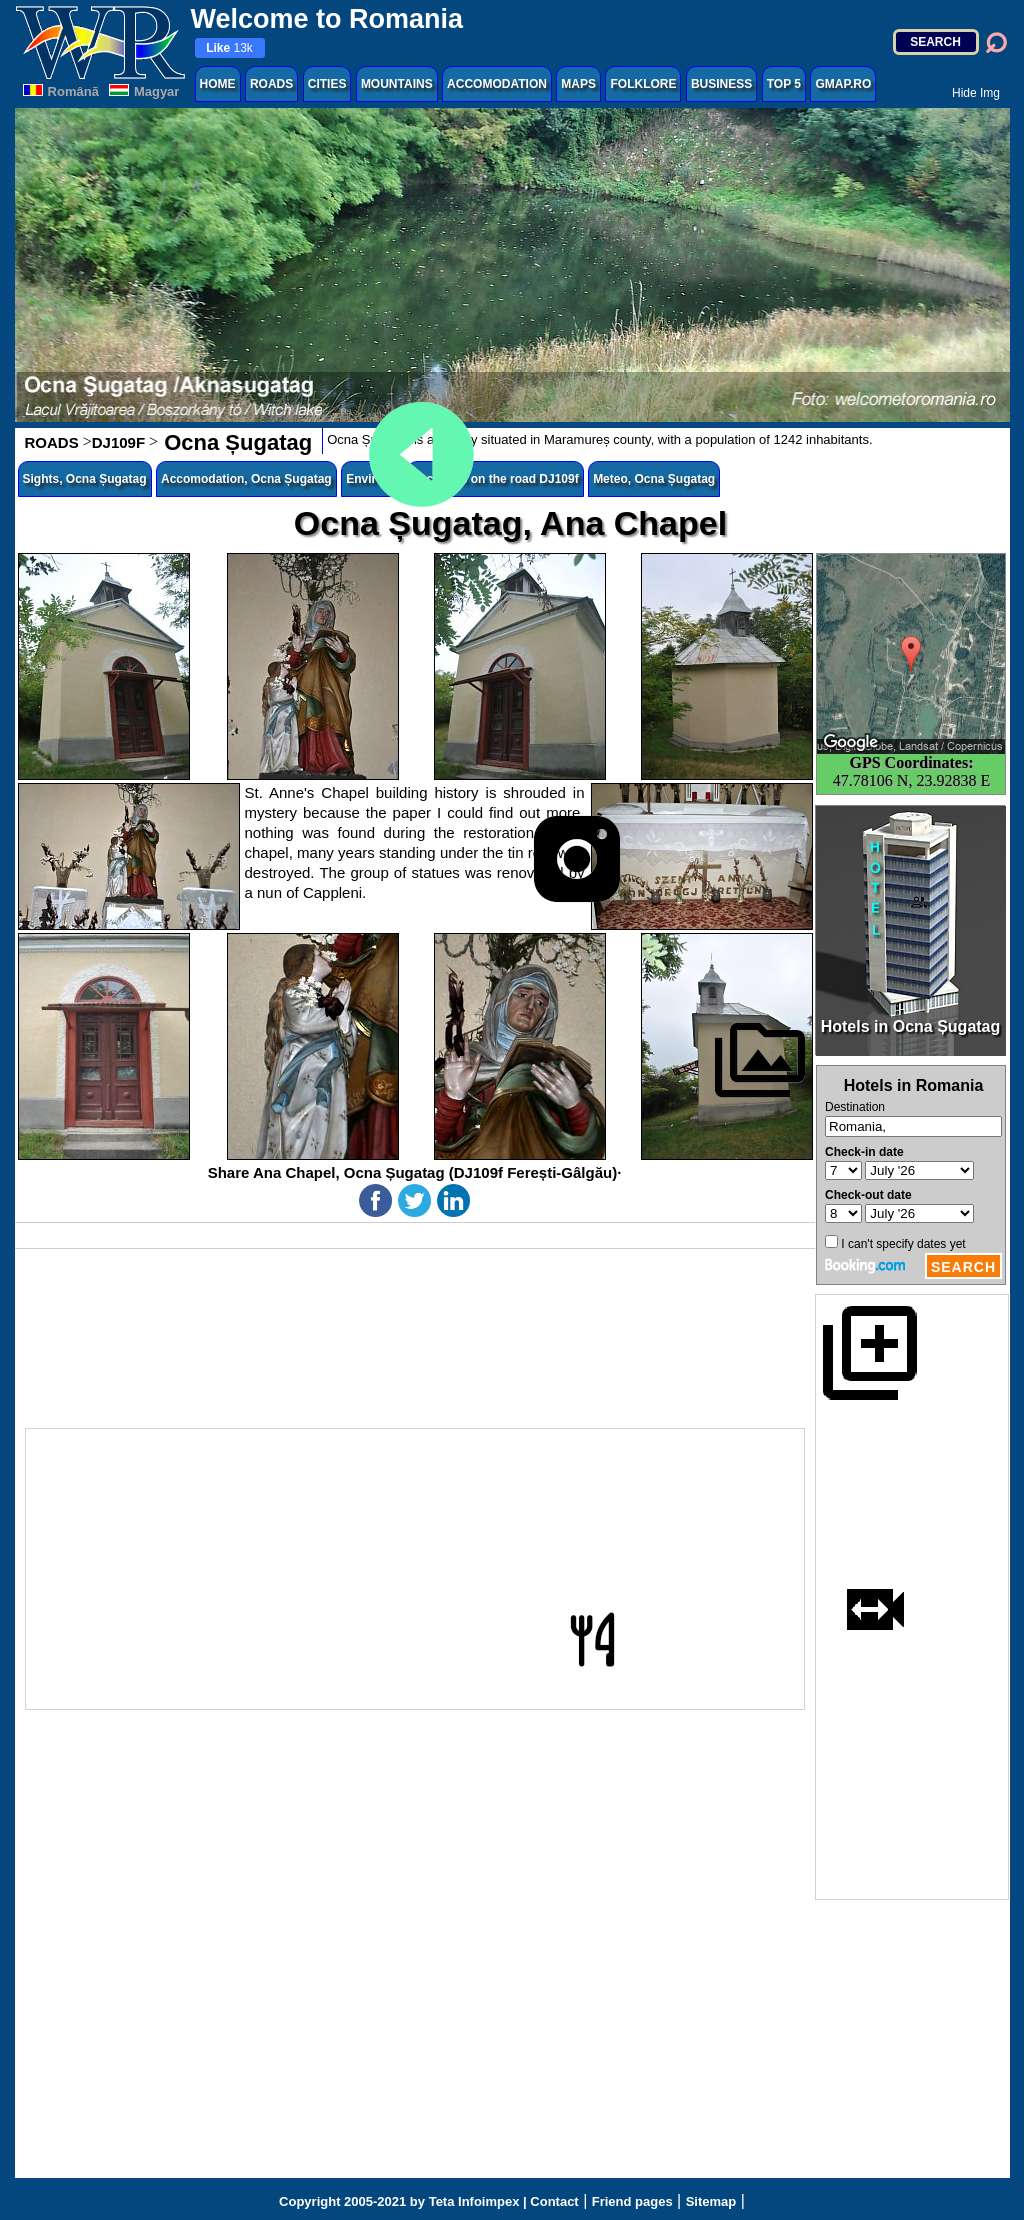 The height and width of the screenshot is (2220, 1024). I want to click on go back to the previous screen, so click(421, 454).